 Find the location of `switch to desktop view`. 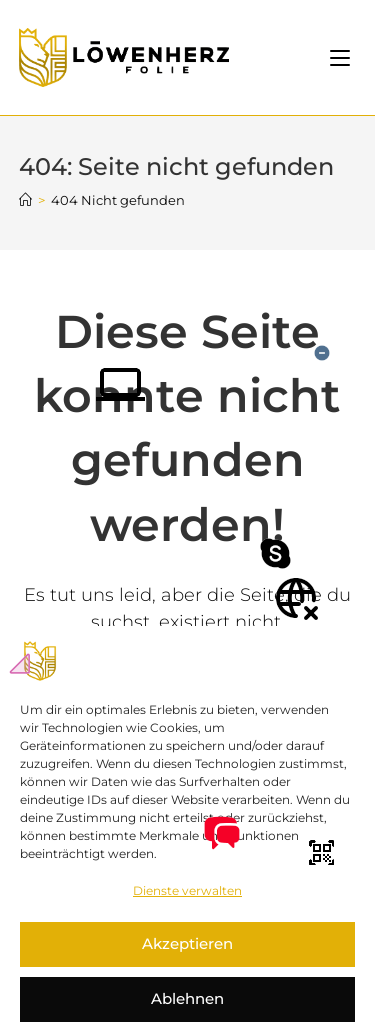

switch to desktop view is located at coordinates (120, 384).